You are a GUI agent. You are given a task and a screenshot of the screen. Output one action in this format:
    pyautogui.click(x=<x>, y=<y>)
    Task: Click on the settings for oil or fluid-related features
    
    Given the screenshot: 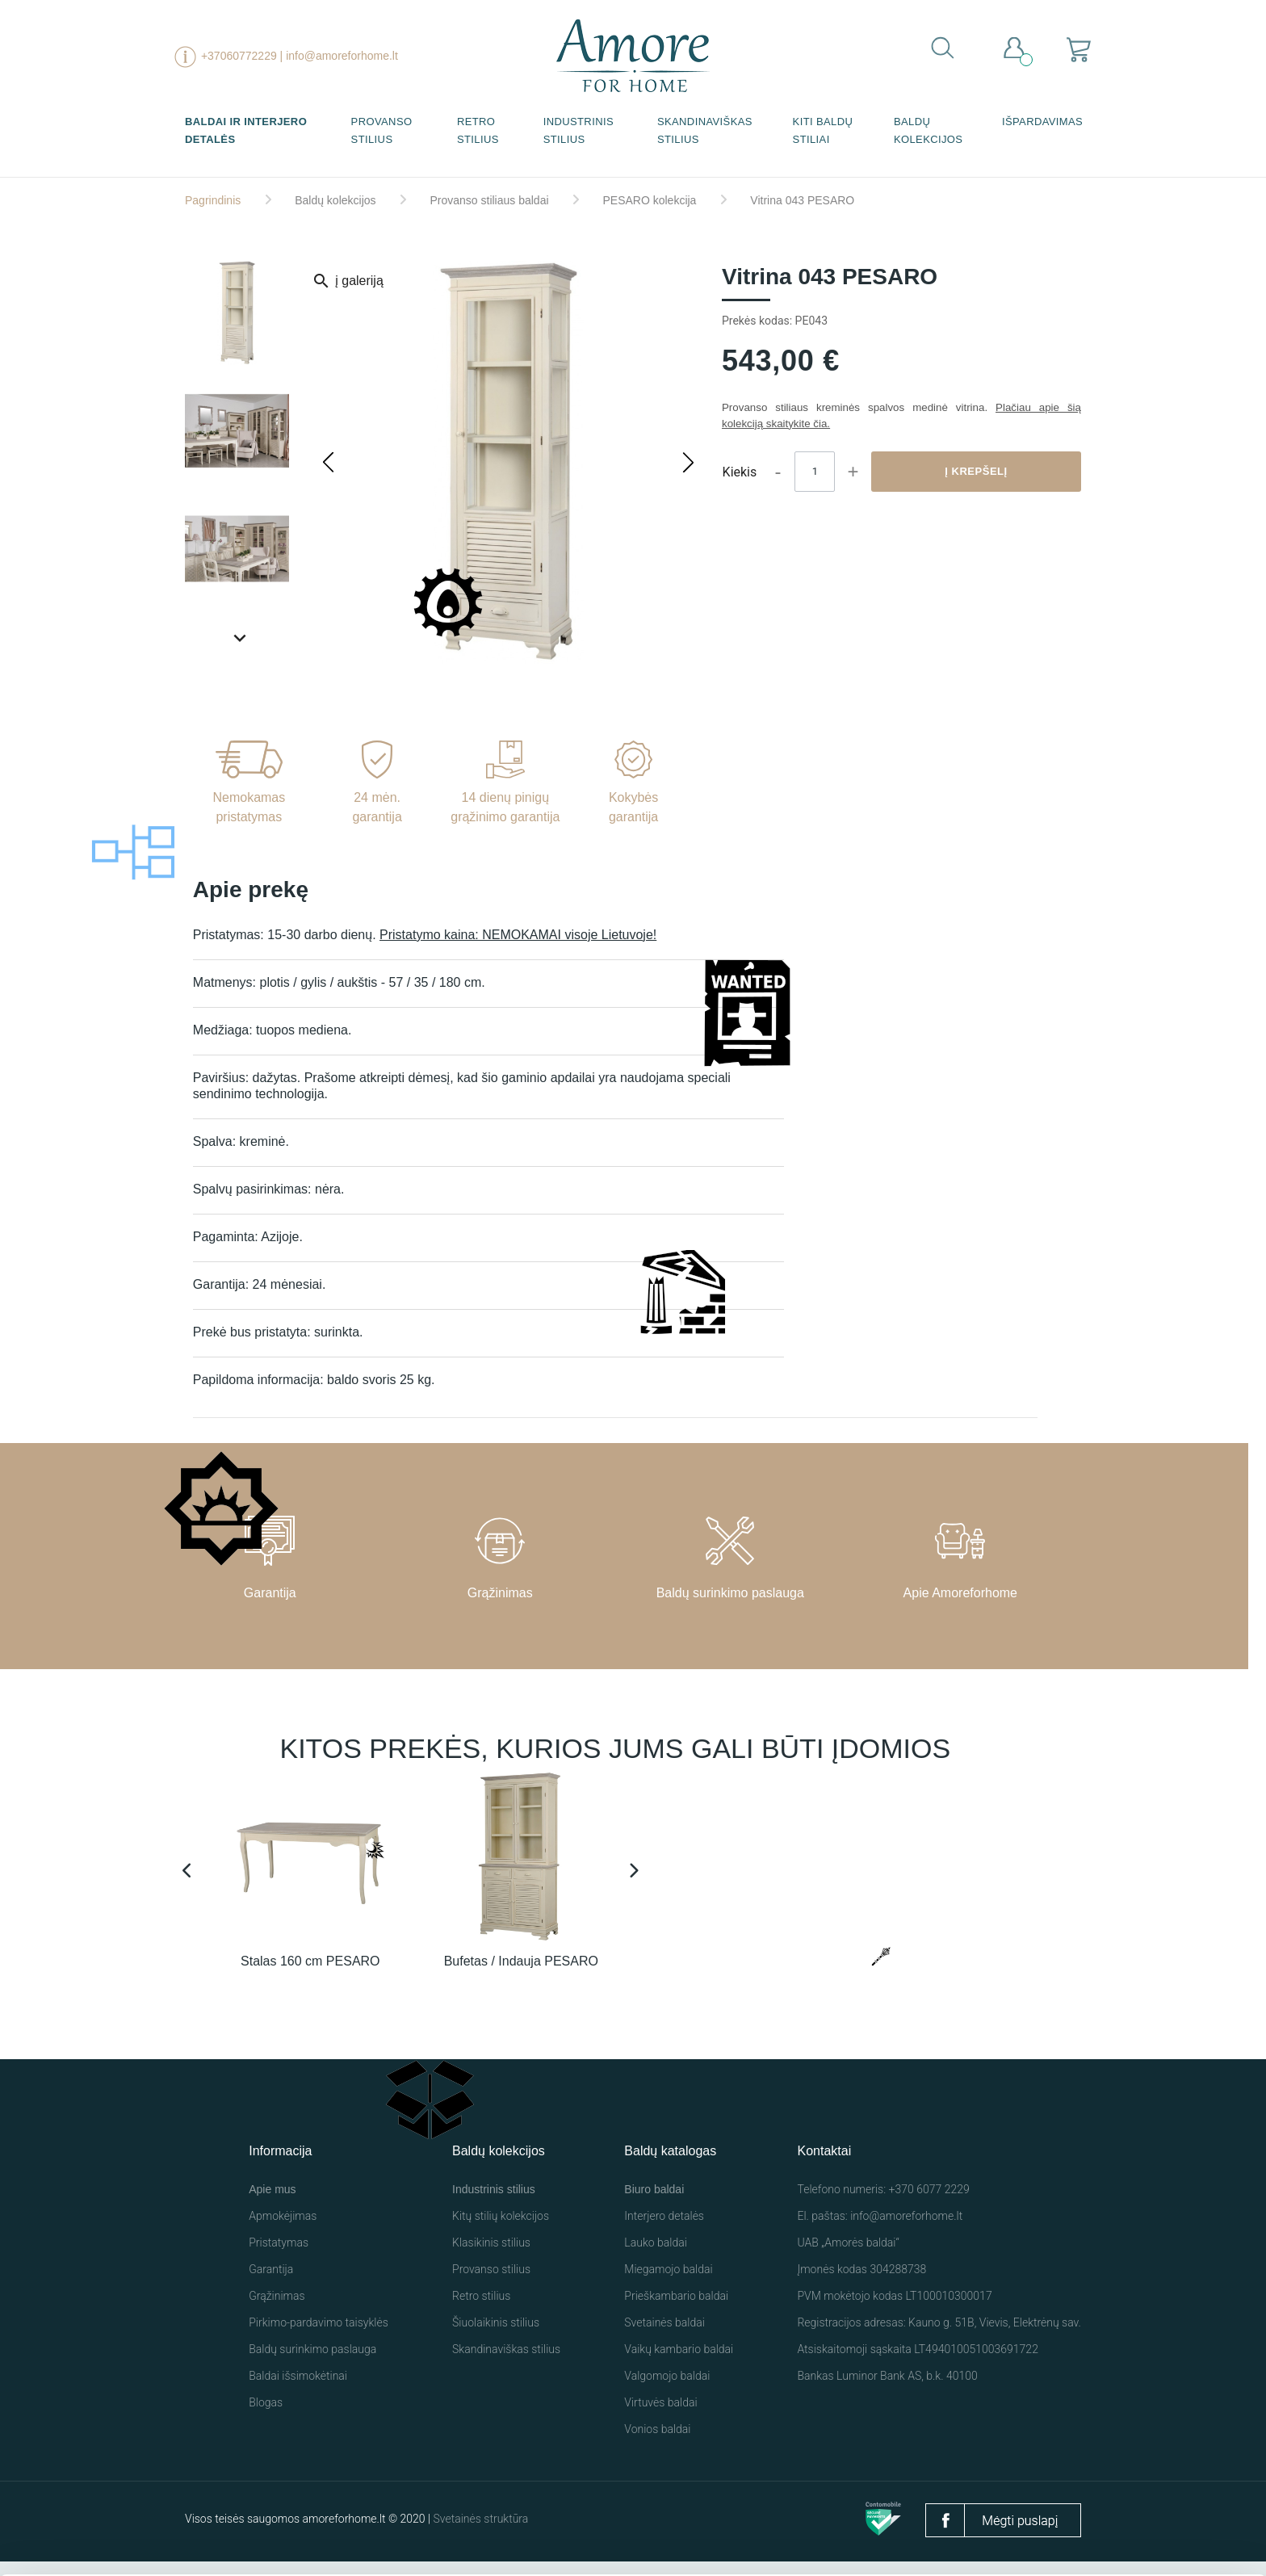 What is the action you would take?
    pyautogui.click(x=448, y=602)
    